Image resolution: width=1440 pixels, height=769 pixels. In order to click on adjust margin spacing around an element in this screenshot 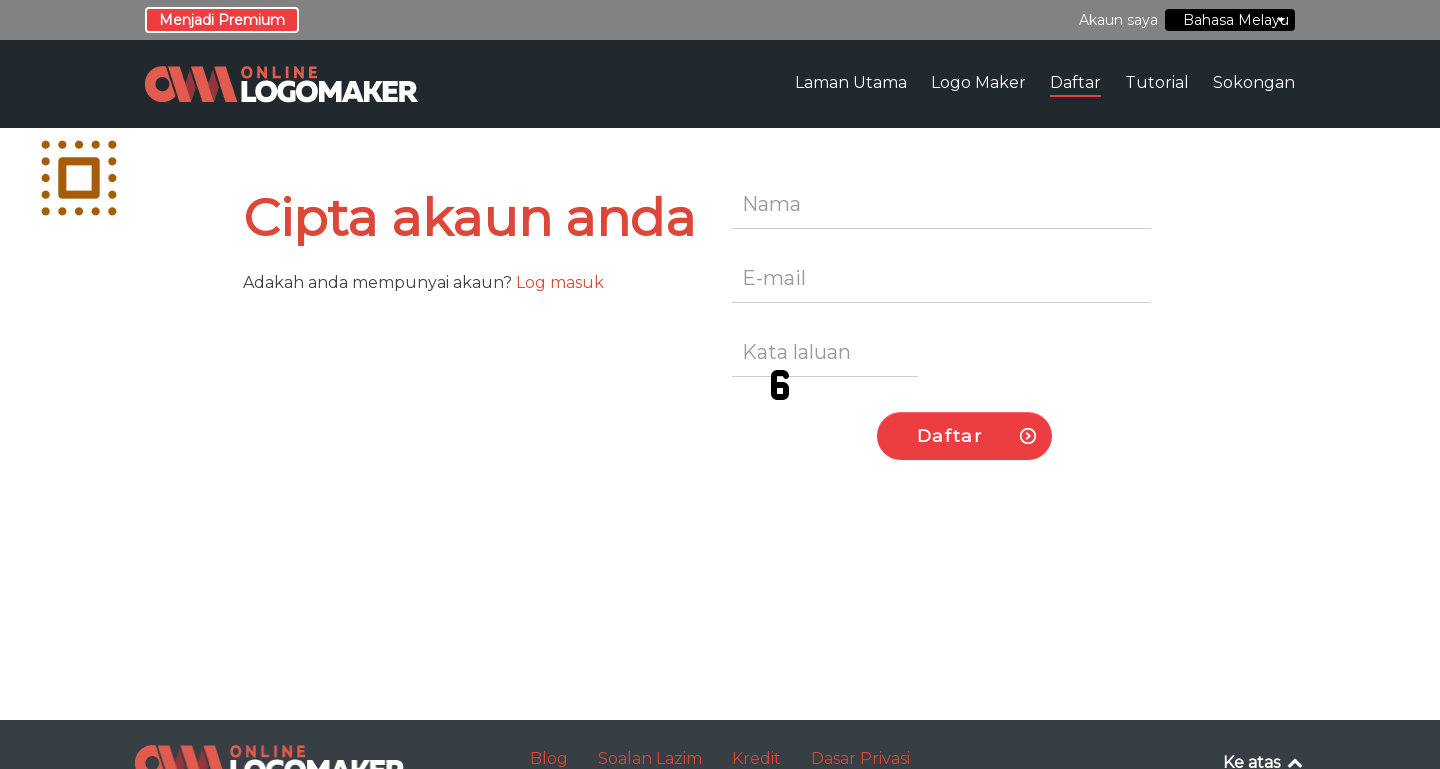, I will do `click(79, 178)`.